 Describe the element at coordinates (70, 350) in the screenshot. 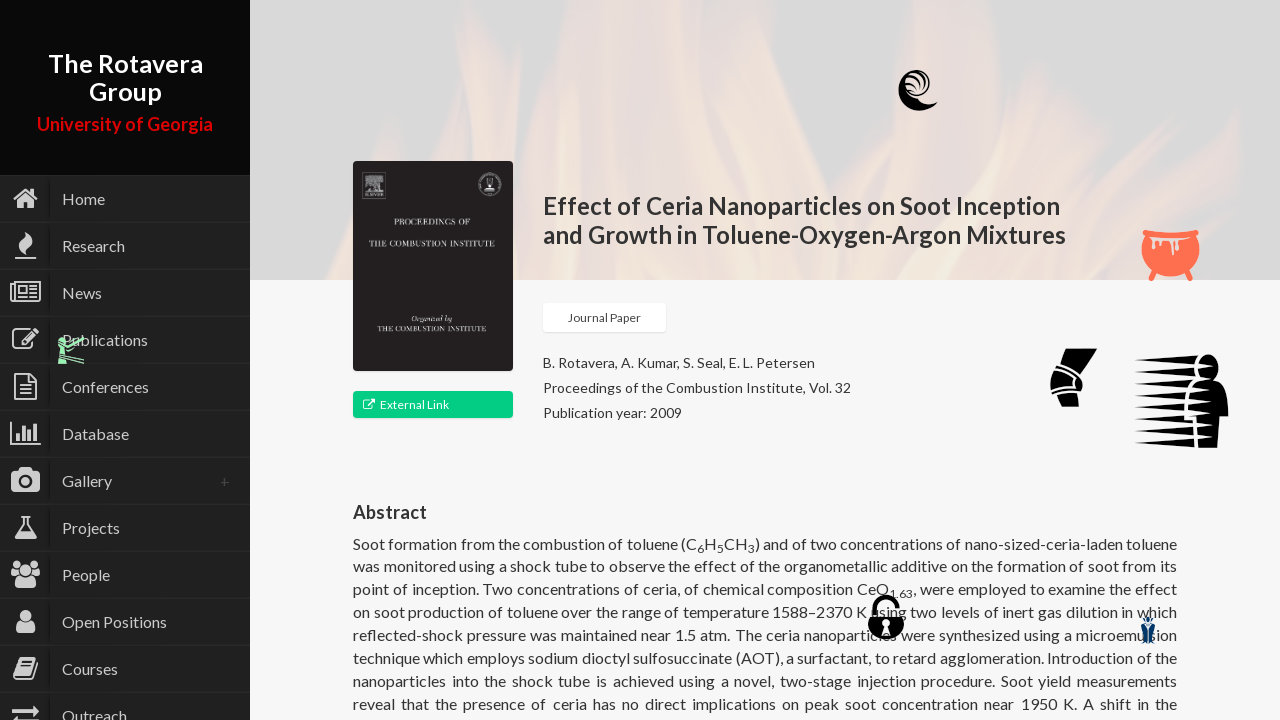

I see `lock picking skill or ability in a game` at that location.